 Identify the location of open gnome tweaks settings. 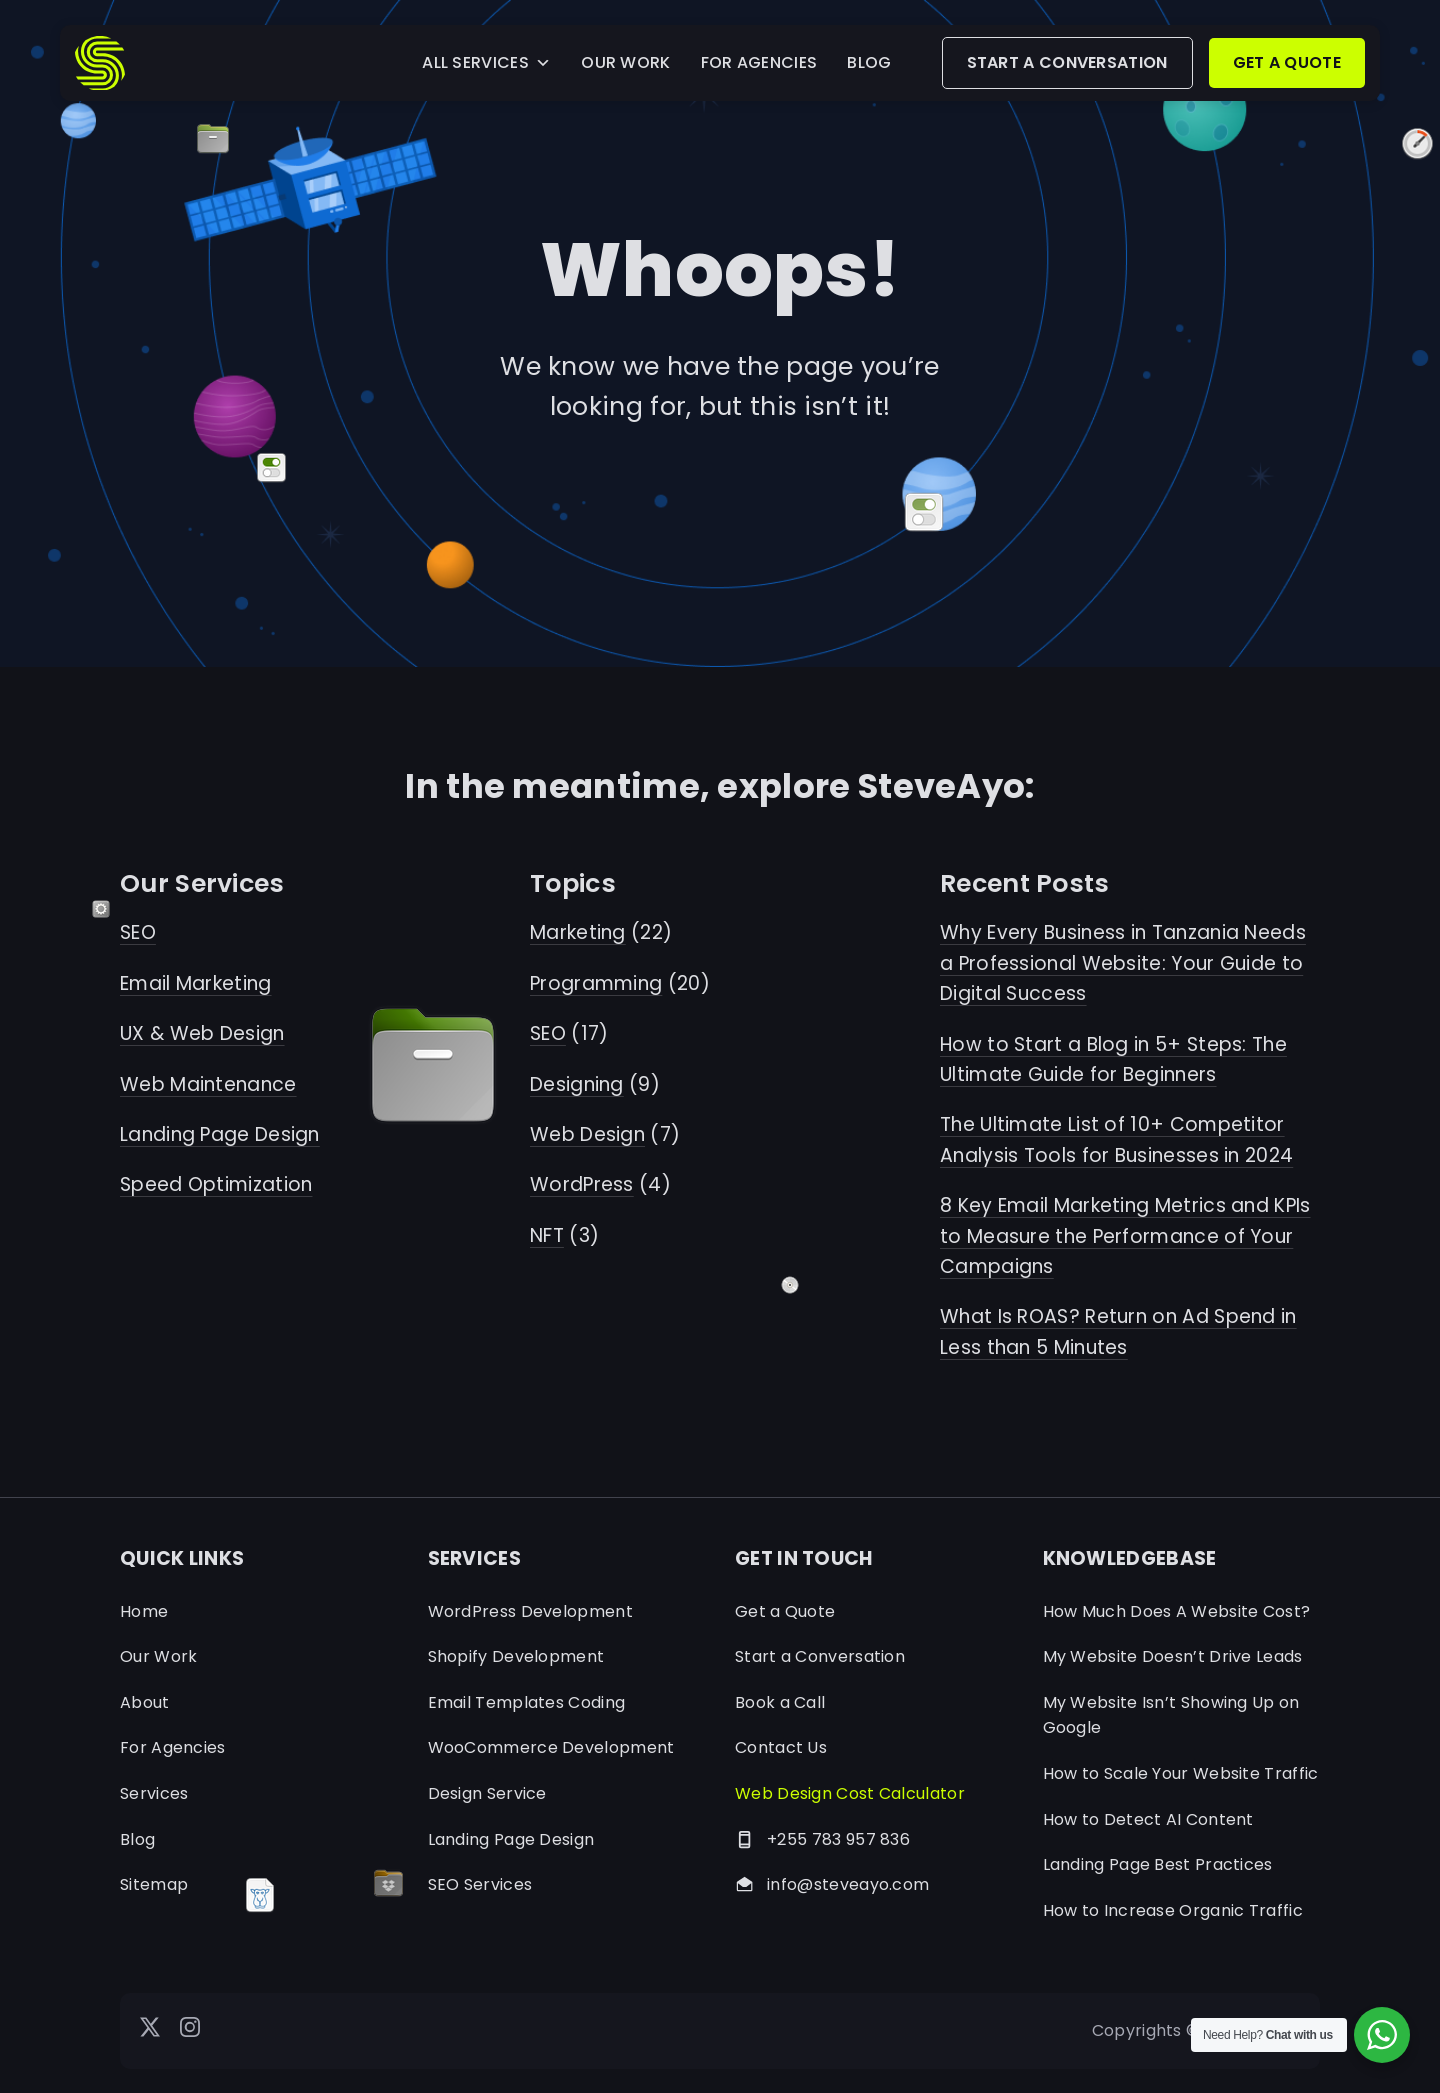
(271, 467).